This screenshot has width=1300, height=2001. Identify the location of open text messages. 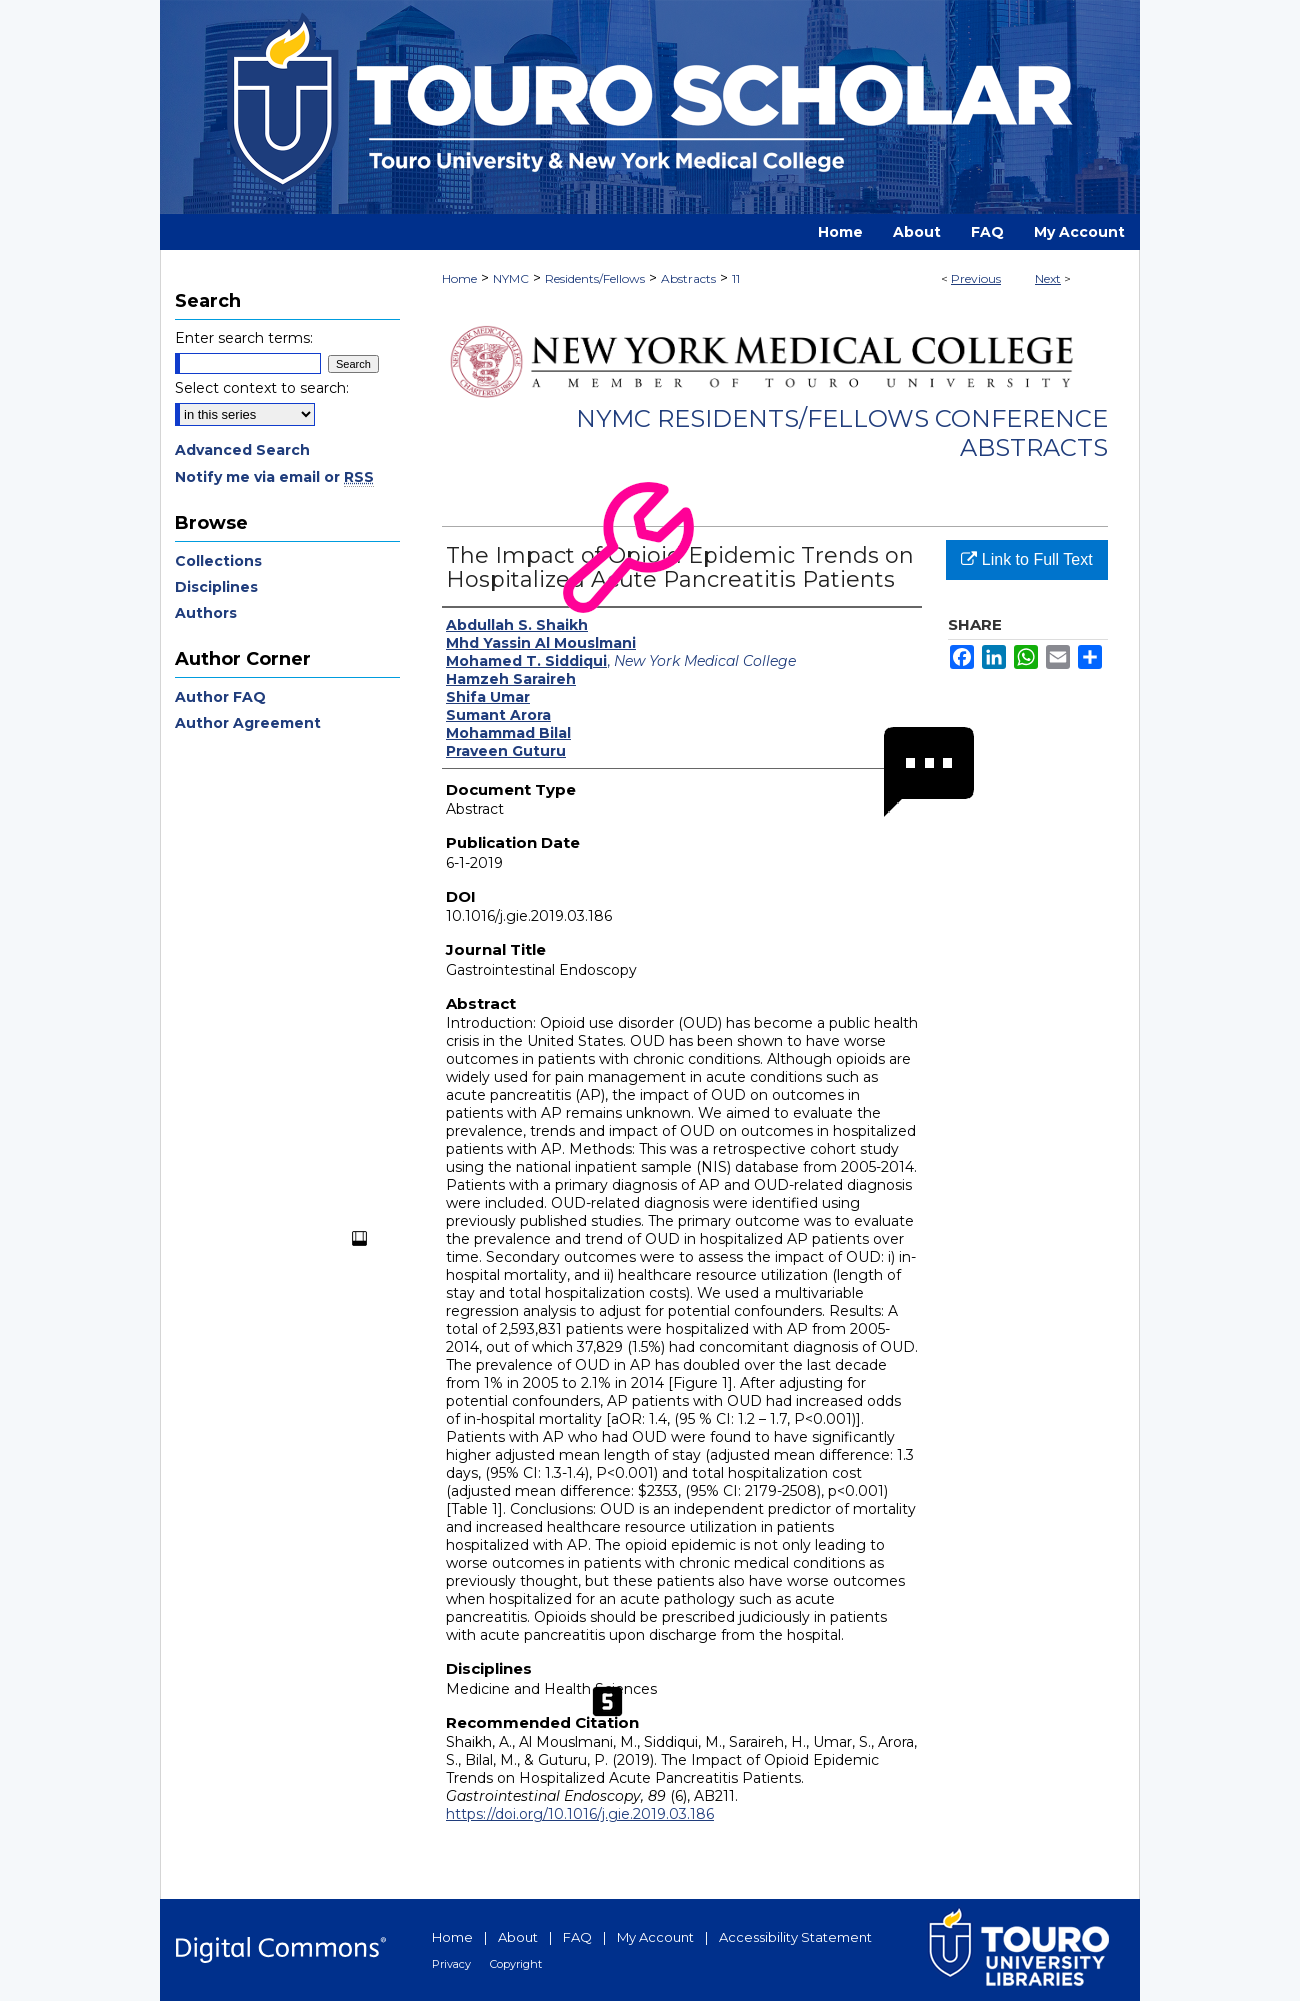
(929, 772).